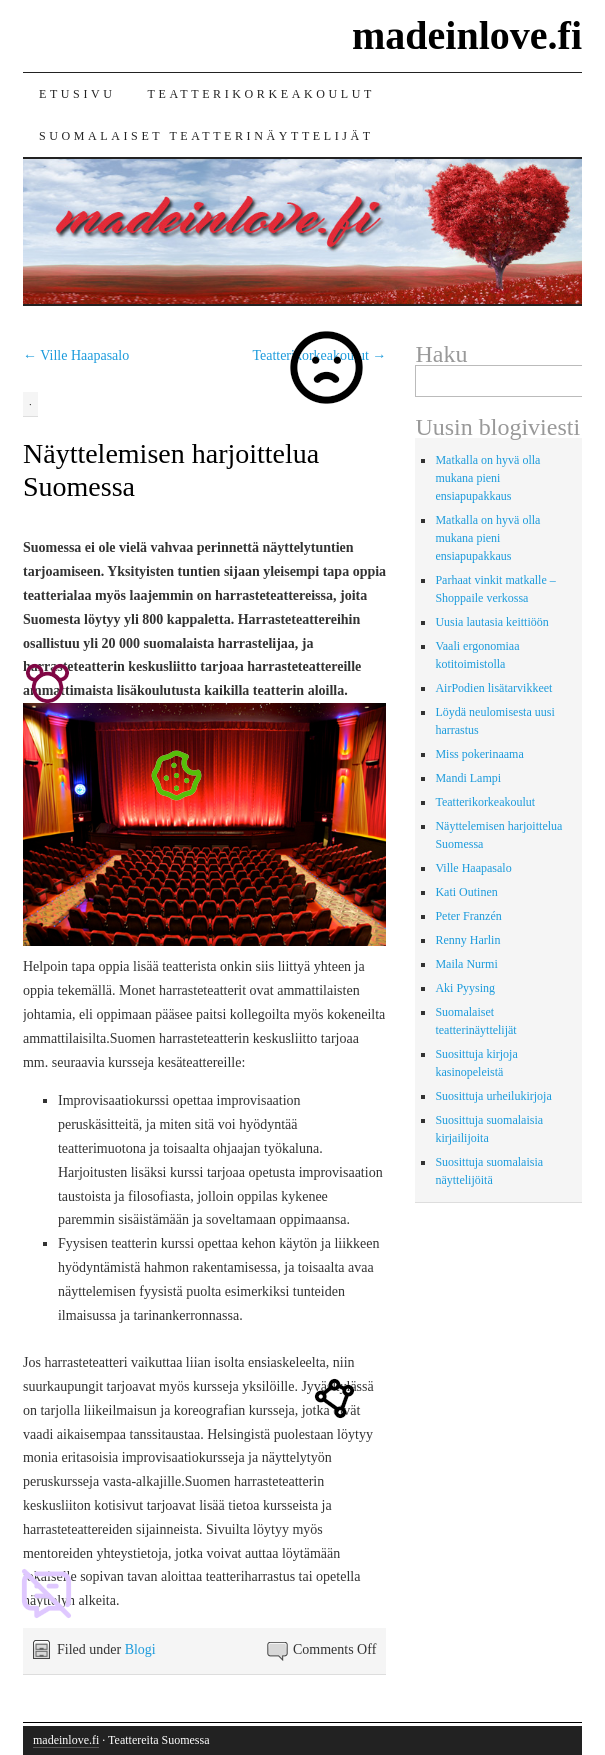 The width and height of the screenshot is (605, 1755). Describe the element at coordinates (47, 683) in the screenshot. I see `access disney-related content or apps` at that location.